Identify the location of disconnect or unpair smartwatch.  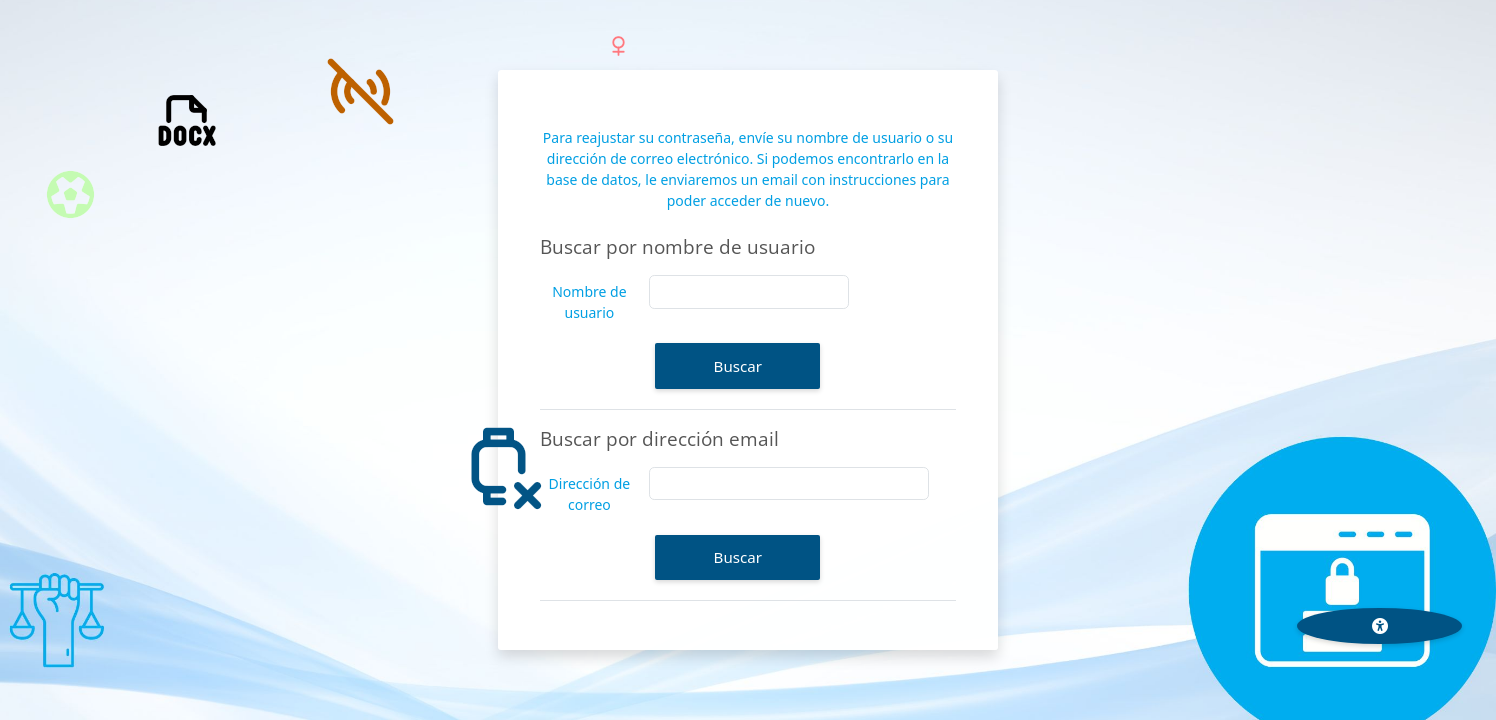
(498, 466).